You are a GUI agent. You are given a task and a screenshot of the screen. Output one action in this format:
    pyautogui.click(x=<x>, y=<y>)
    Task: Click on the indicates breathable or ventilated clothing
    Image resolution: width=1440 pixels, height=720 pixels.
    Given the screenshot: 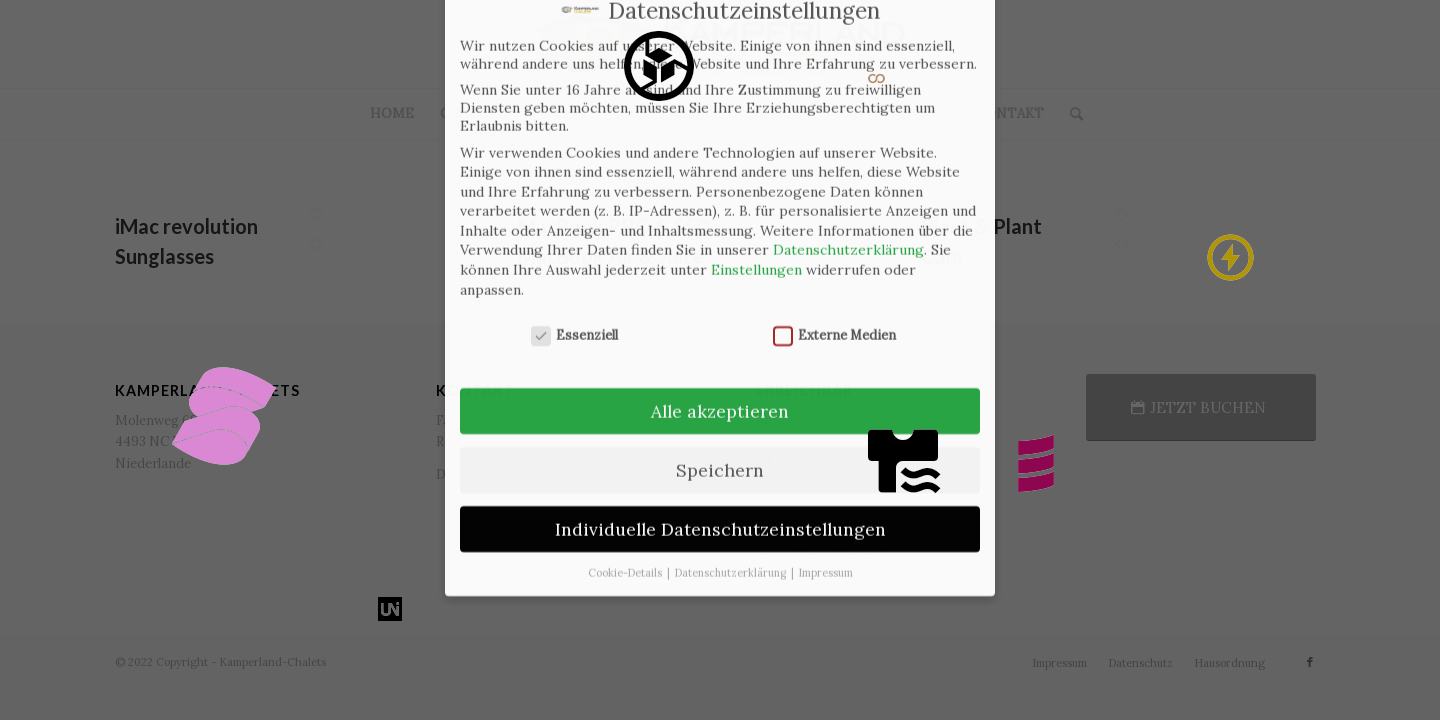 What is the action you would take?
    pyautogui.click(x=903, y=461)
    